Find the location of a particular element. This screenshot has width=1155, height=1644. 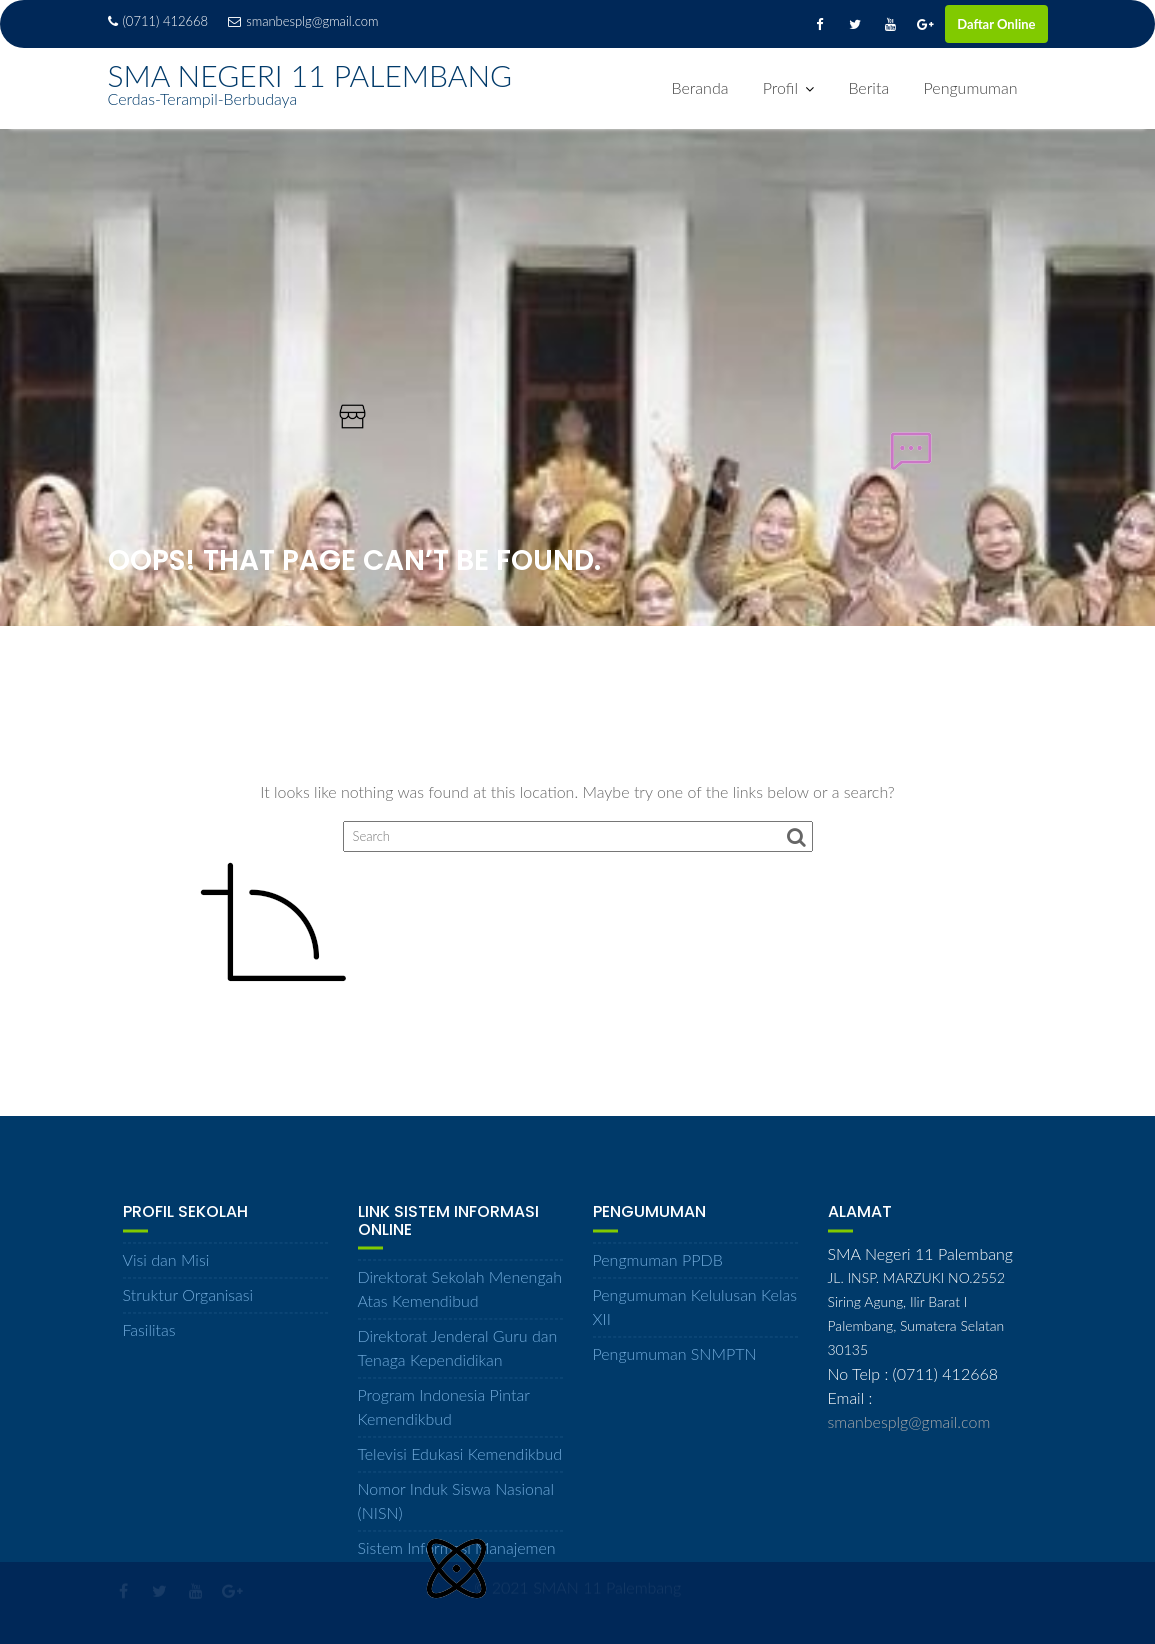

access science or chemistry features is located at coordinates (456, 1568).